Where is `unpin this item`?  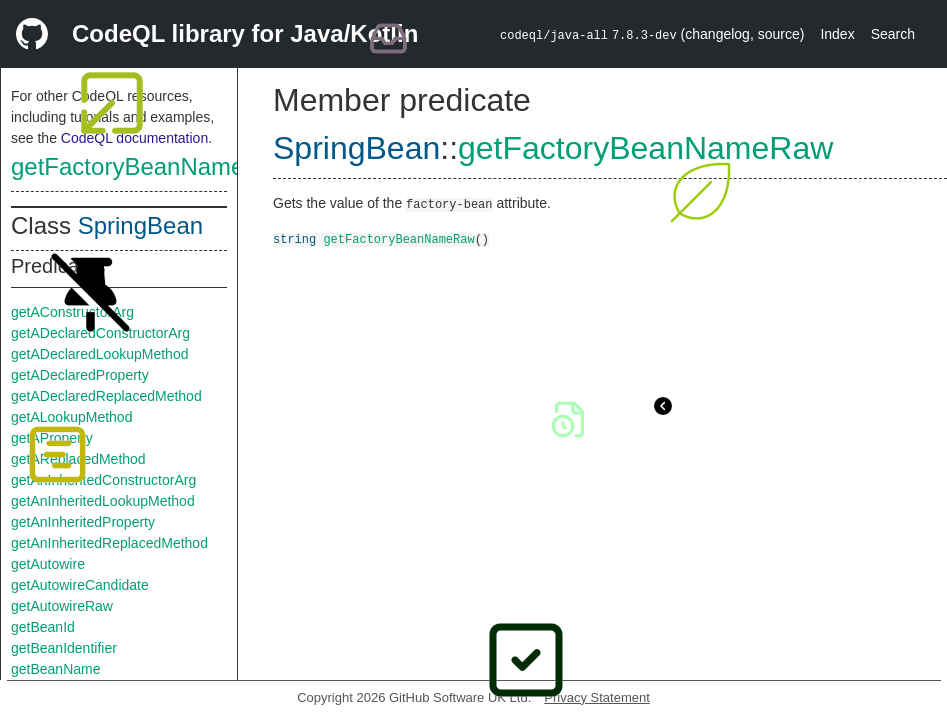
unpin this item is located at coordinates (90, 292).